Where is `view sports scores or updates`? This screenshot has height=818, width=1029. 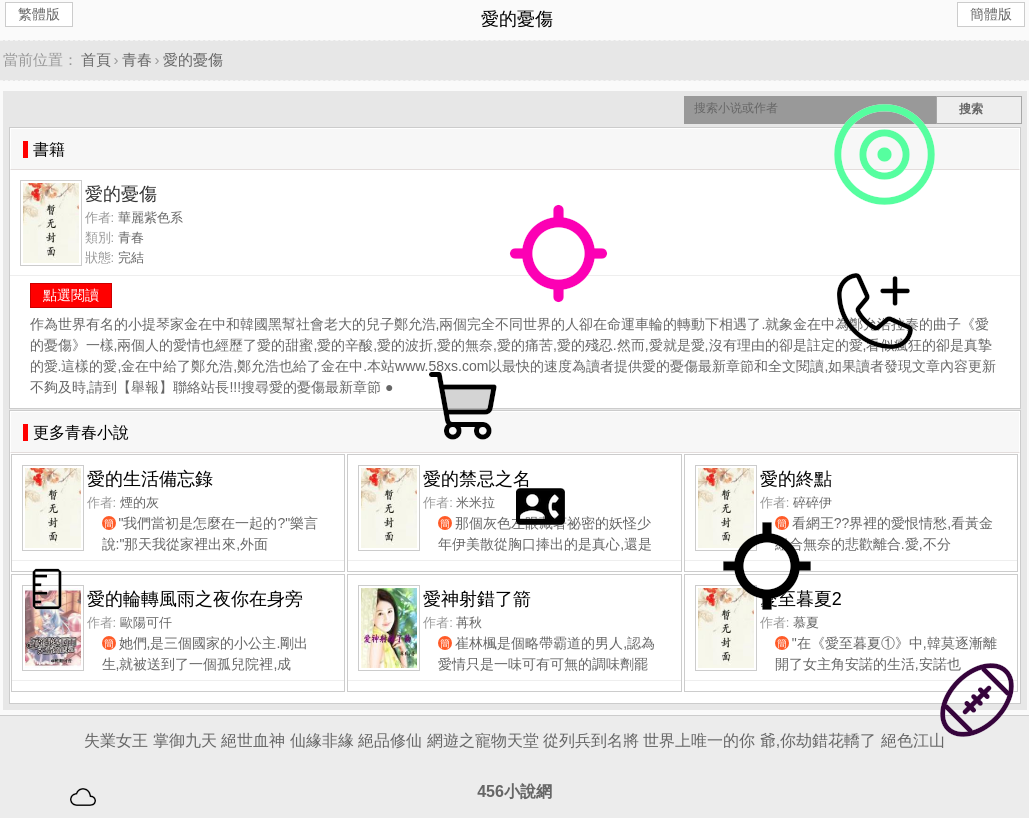
view sports scores or updates is located at coordinates (977, 700).